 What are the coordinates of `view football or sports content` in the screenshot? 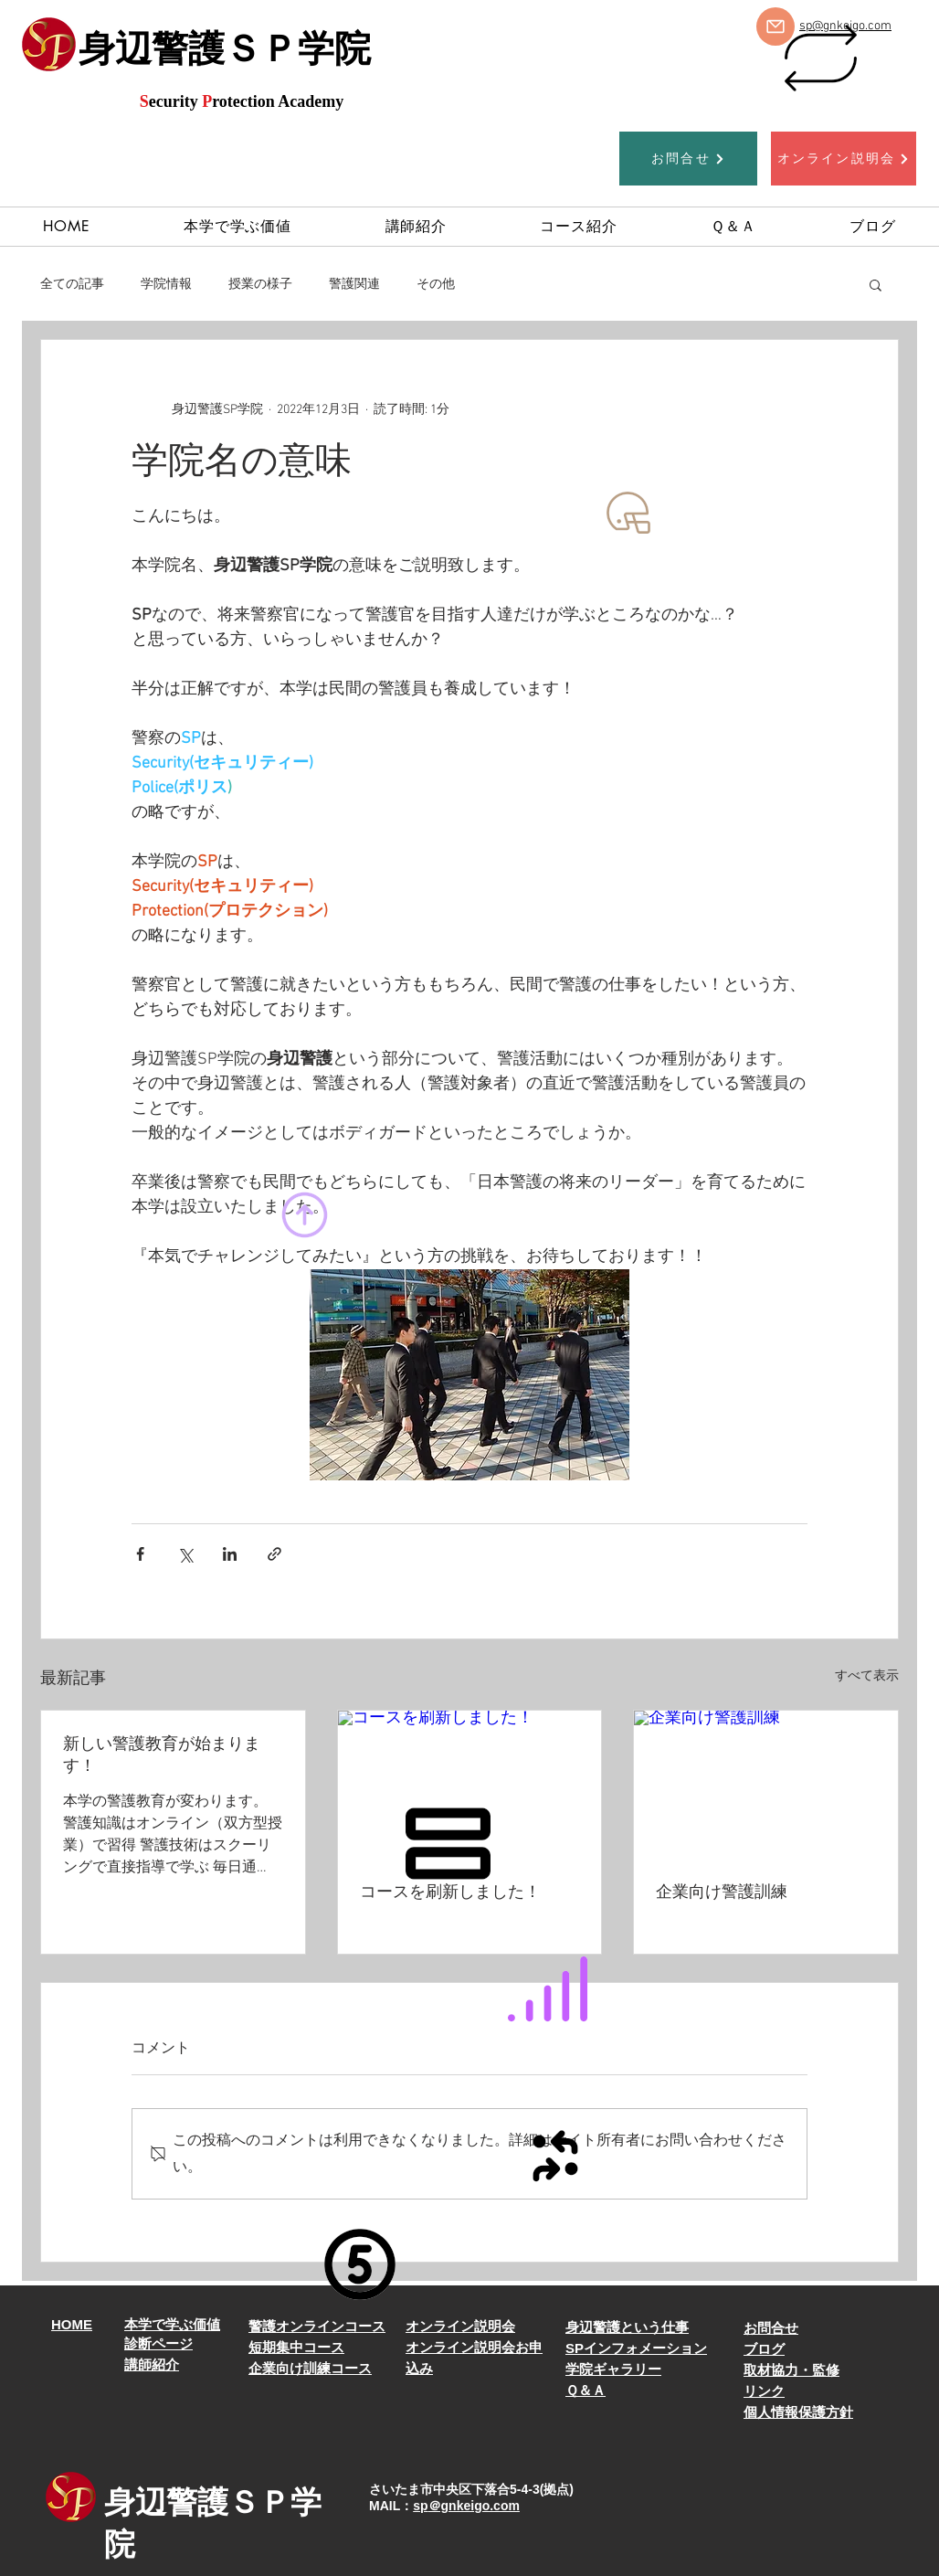 It's located at (628, 514).